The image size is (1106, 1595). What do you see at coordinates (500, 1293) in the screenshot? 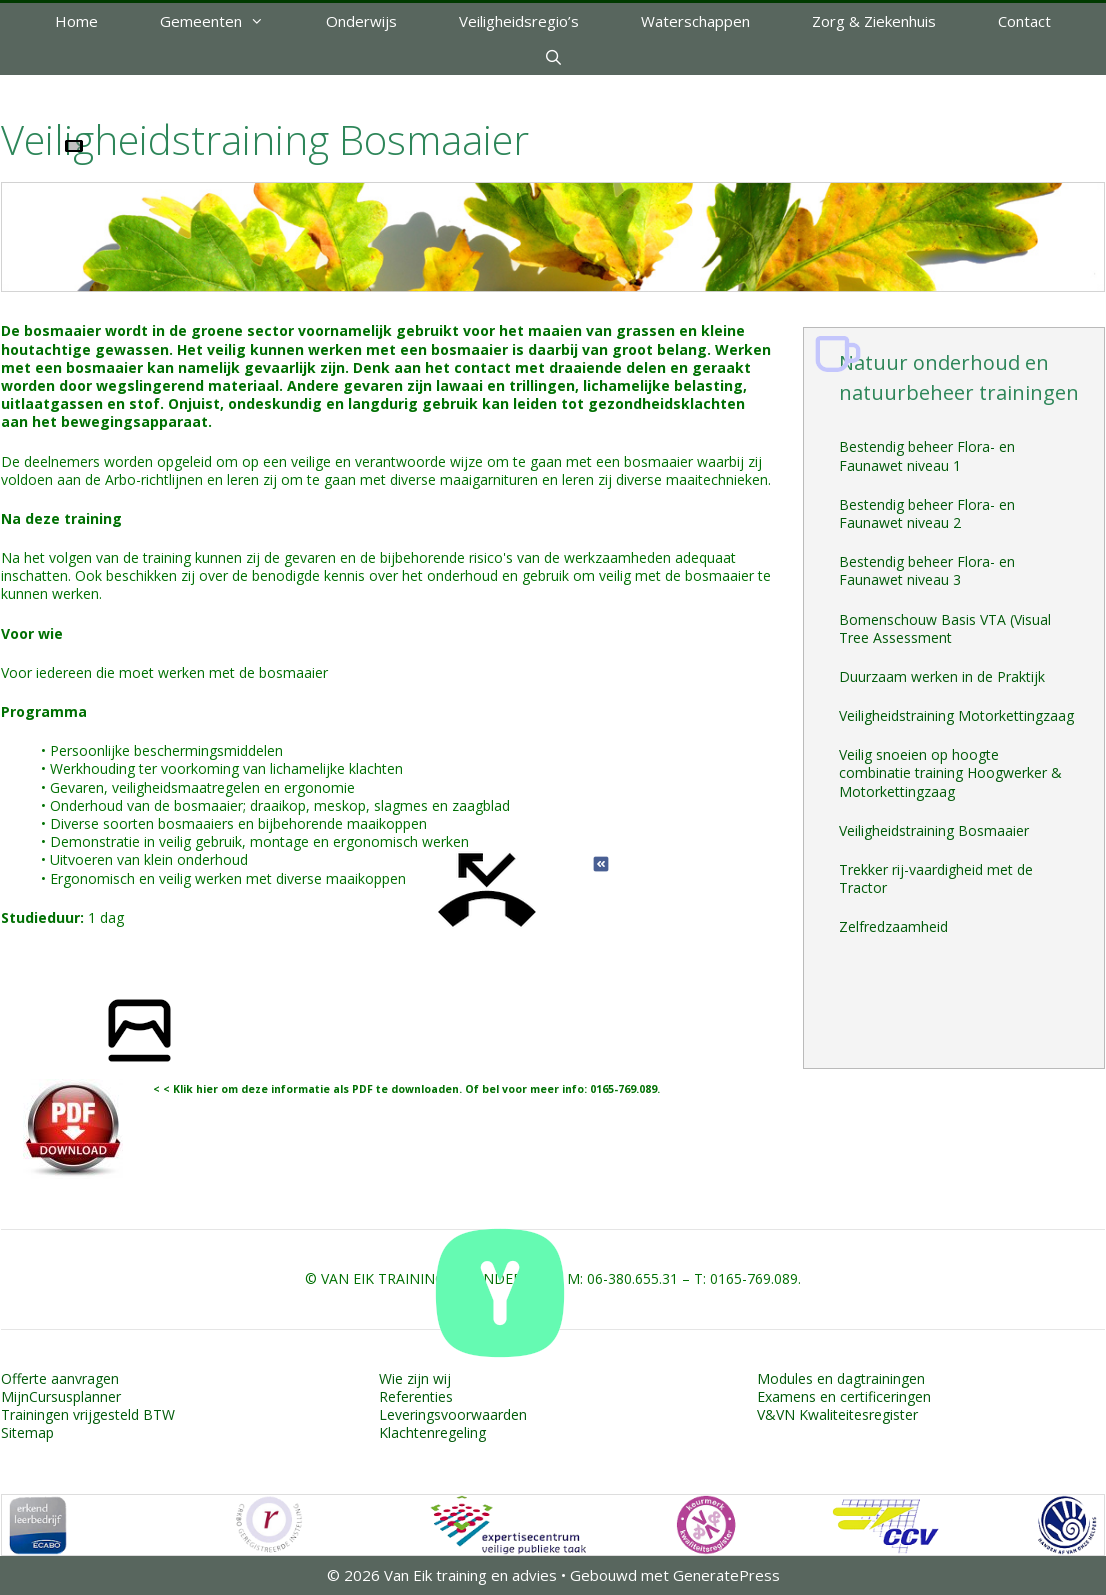
I see `represents the letter Y in a menu or keyboard interface` at bounding box center [500, 1293].